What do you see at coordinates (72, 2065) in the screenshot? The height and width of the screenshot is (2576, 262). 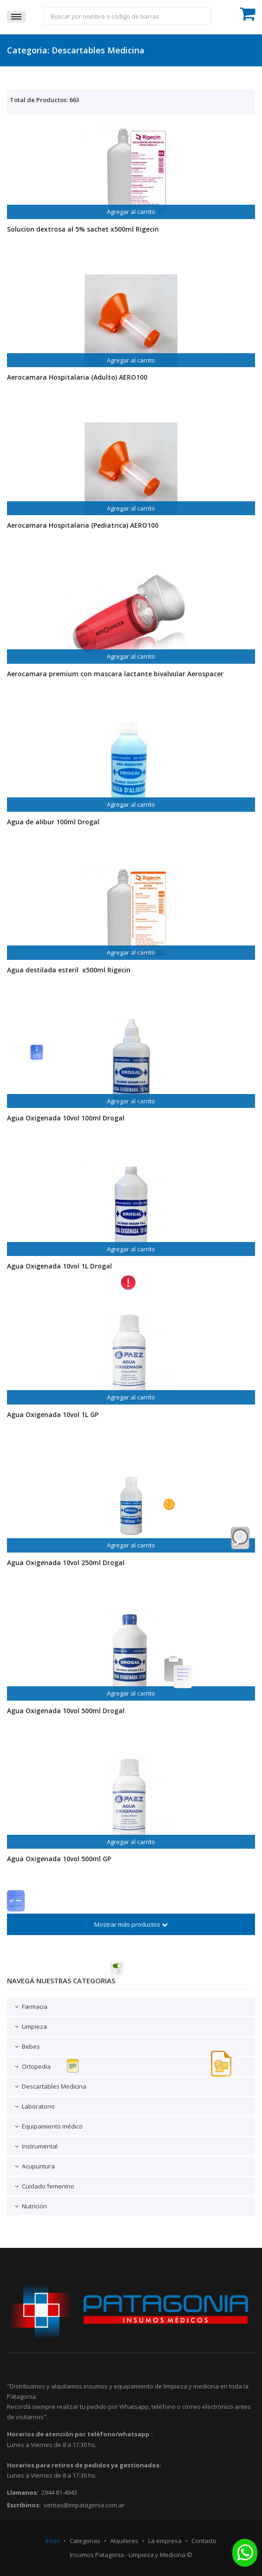 I see `open the notes application` at bounding box center [72, 2065].